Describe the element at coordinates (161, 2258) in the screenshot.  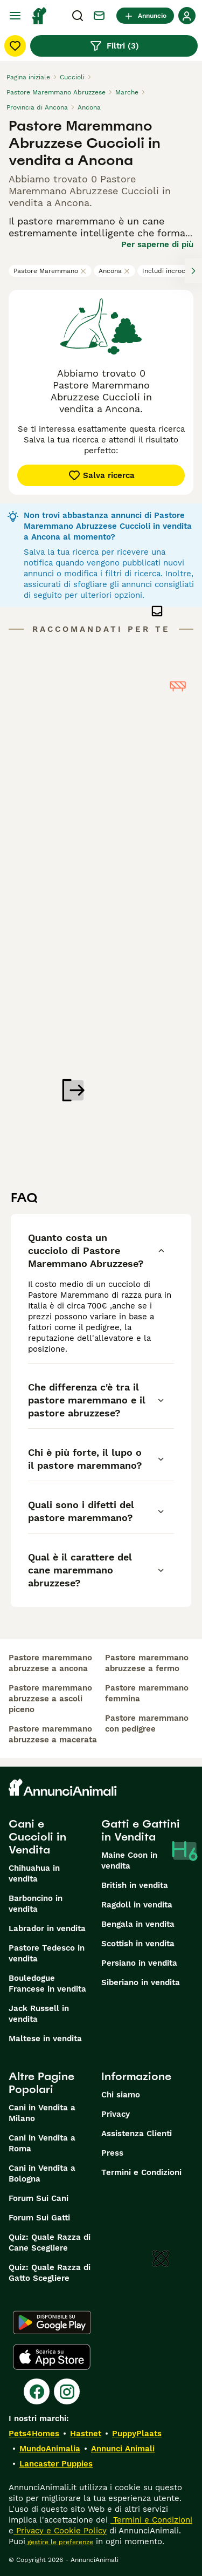
I see `access science or chemistry features` at that location.